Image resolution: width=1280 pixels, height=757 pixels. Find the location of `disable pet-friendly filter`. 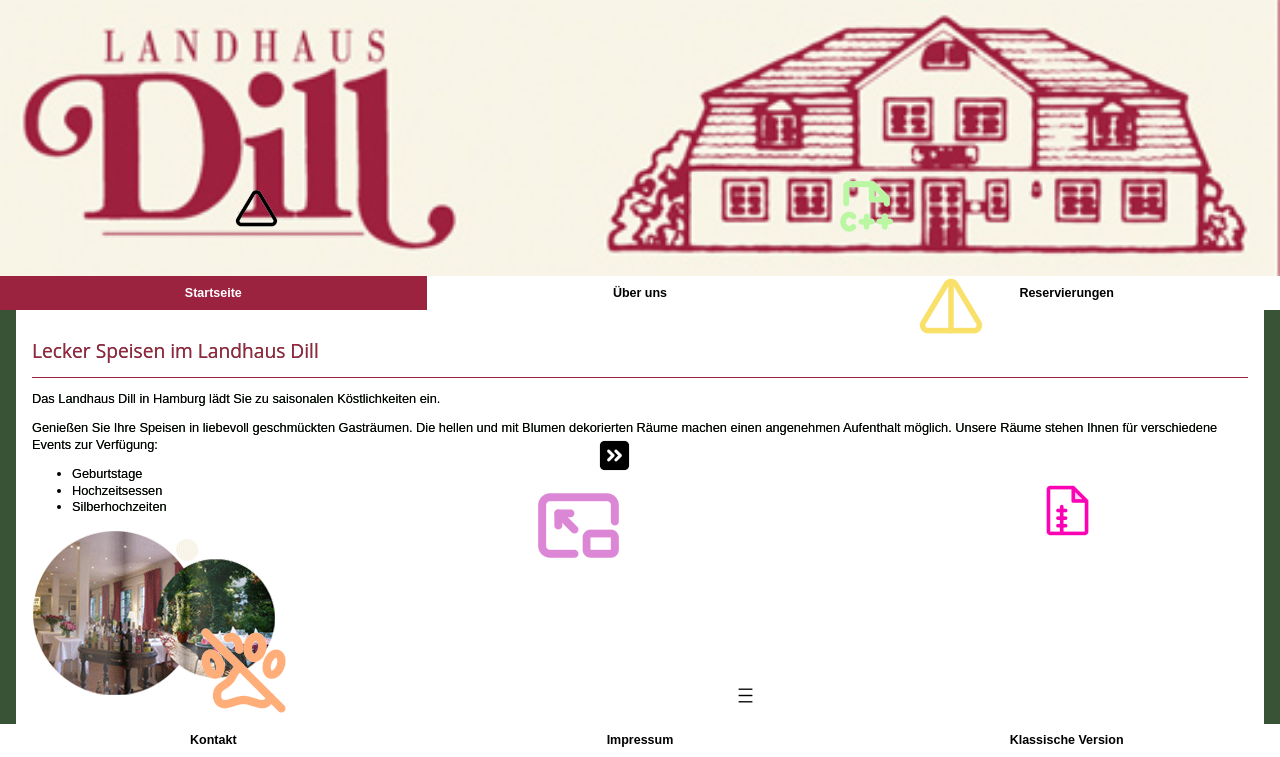

disable pet-friendly filter is located at coordinates (243, 670).